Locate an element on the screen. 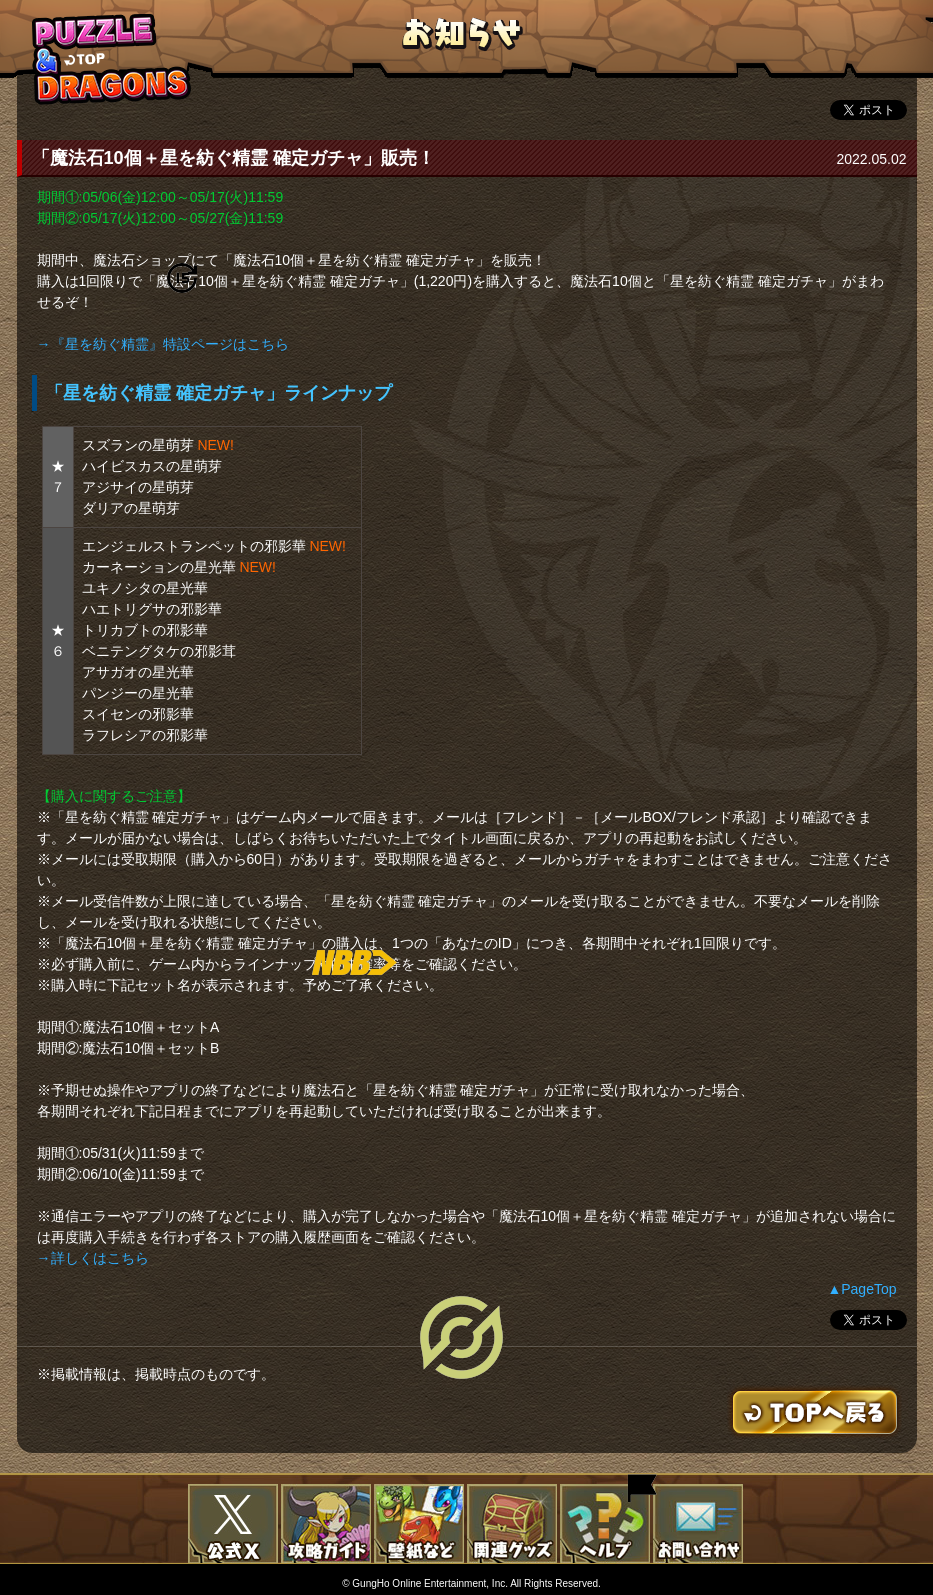  NBB company logo is located at coordinates (354, 962).